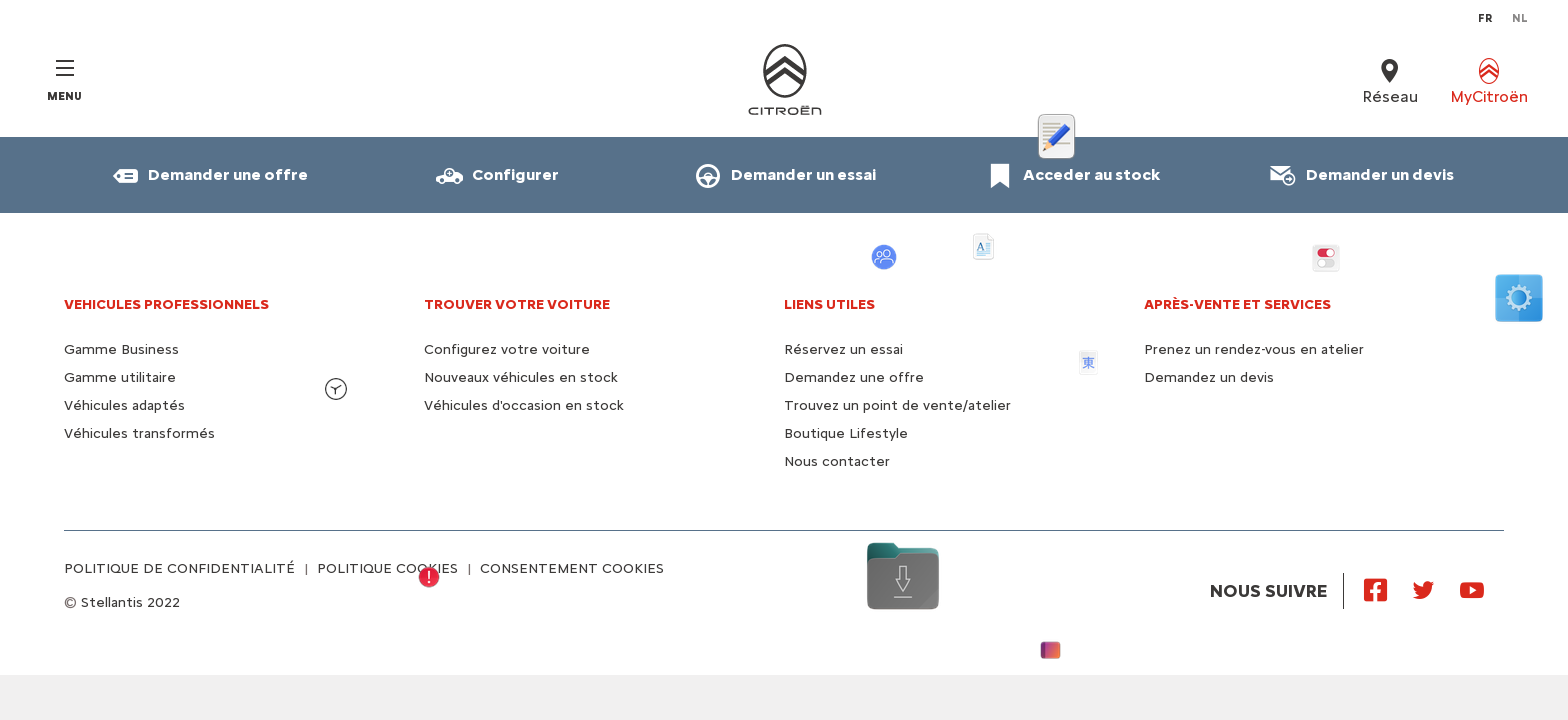 The width and height of the screenshot is (1568, 720). What do you see at coordinates (1519, 298) in the screenshot?
I see `access system application settings` at bounding box center [1519, 298].